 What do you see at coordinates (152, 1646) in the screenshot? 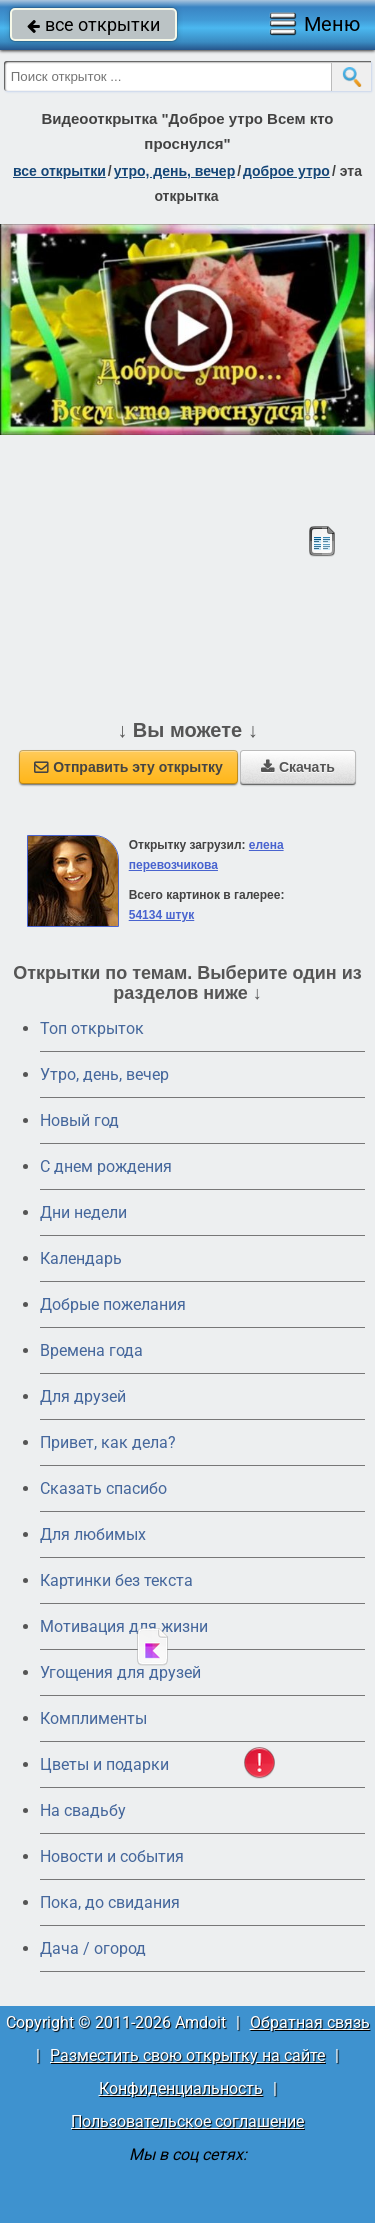
I see `indicates a kotlin source code file` at bounding box center [152, 1646].